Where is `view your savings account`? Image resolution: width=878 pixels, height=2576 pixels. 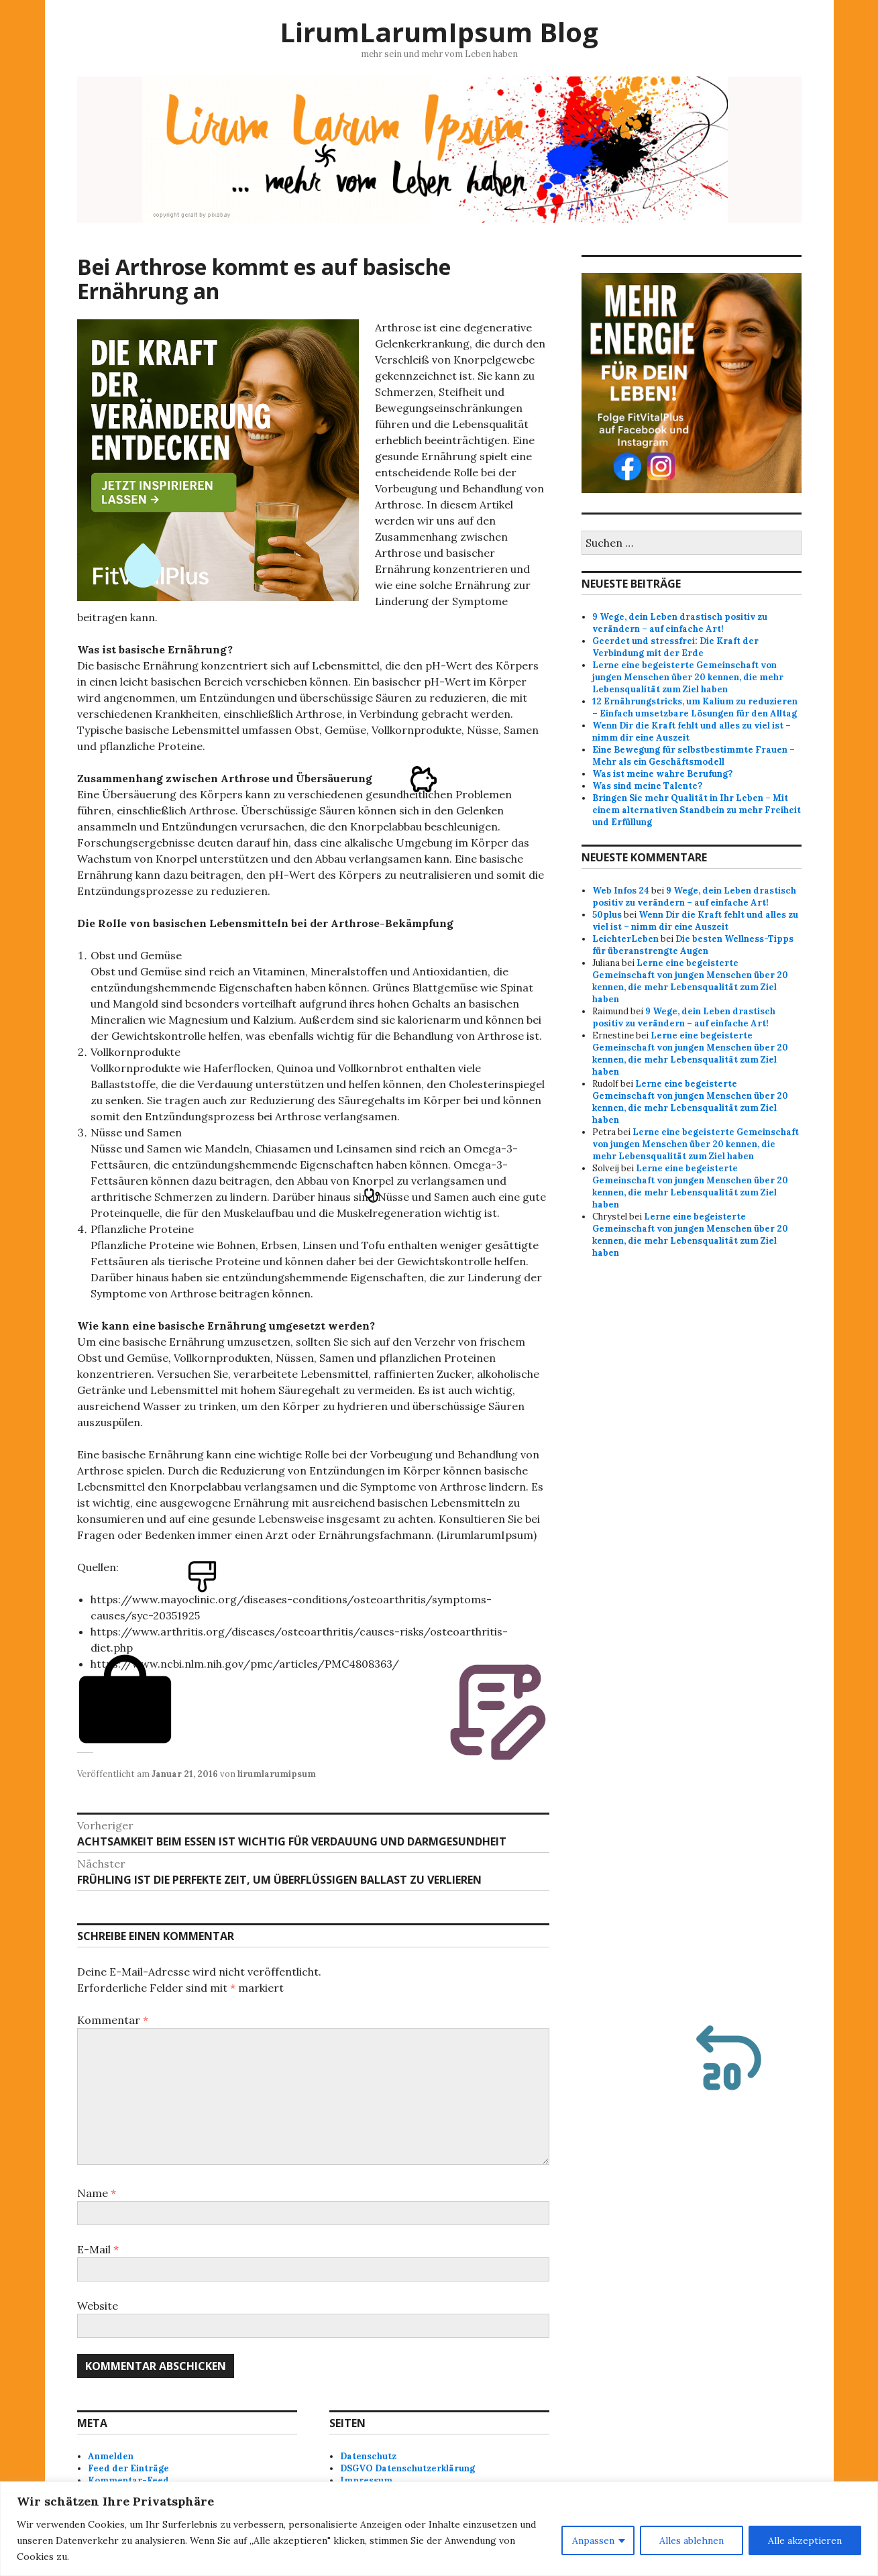 view your savings account is located at coordinates (423, 779).